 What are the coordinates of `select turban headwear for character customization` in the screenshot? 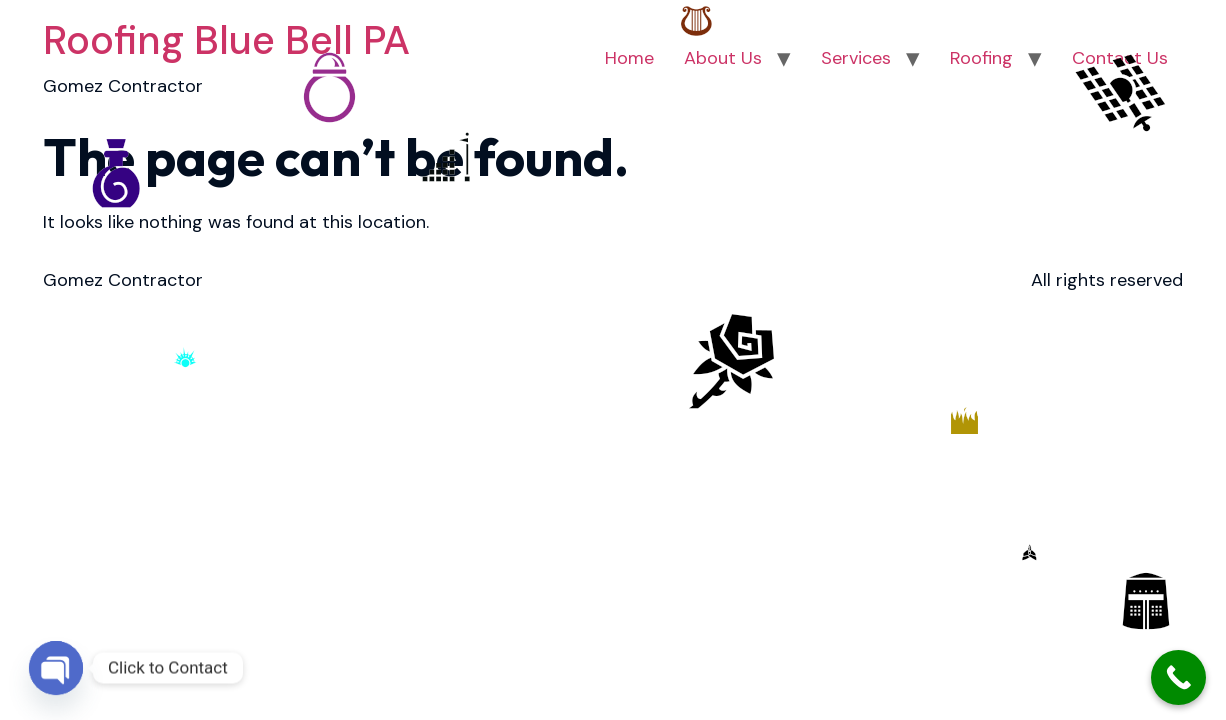 It's located at (1029, 552).